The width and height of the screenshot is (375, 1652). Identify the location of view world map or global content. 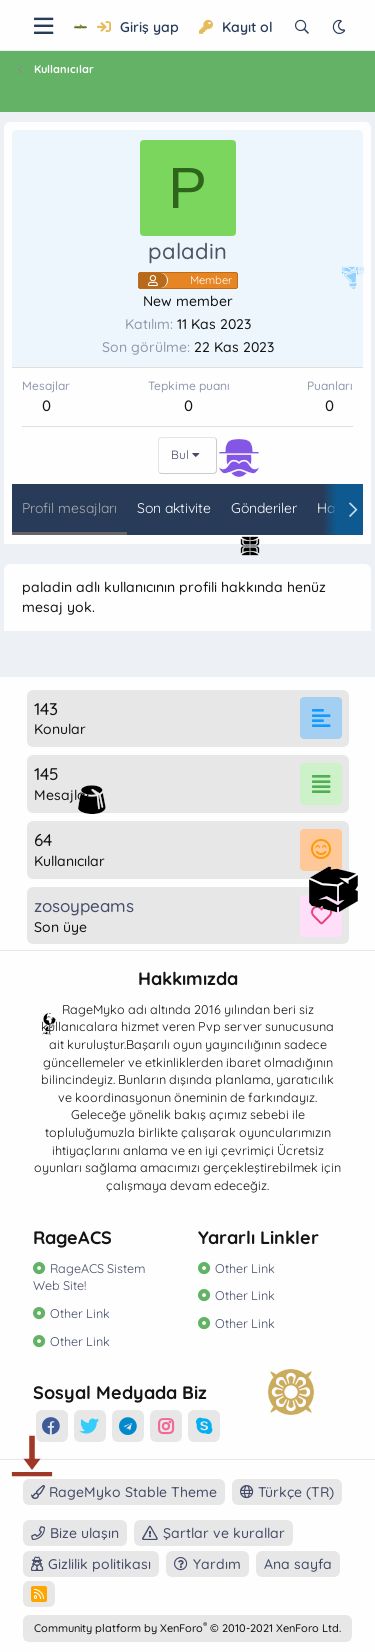
(49, 1023).